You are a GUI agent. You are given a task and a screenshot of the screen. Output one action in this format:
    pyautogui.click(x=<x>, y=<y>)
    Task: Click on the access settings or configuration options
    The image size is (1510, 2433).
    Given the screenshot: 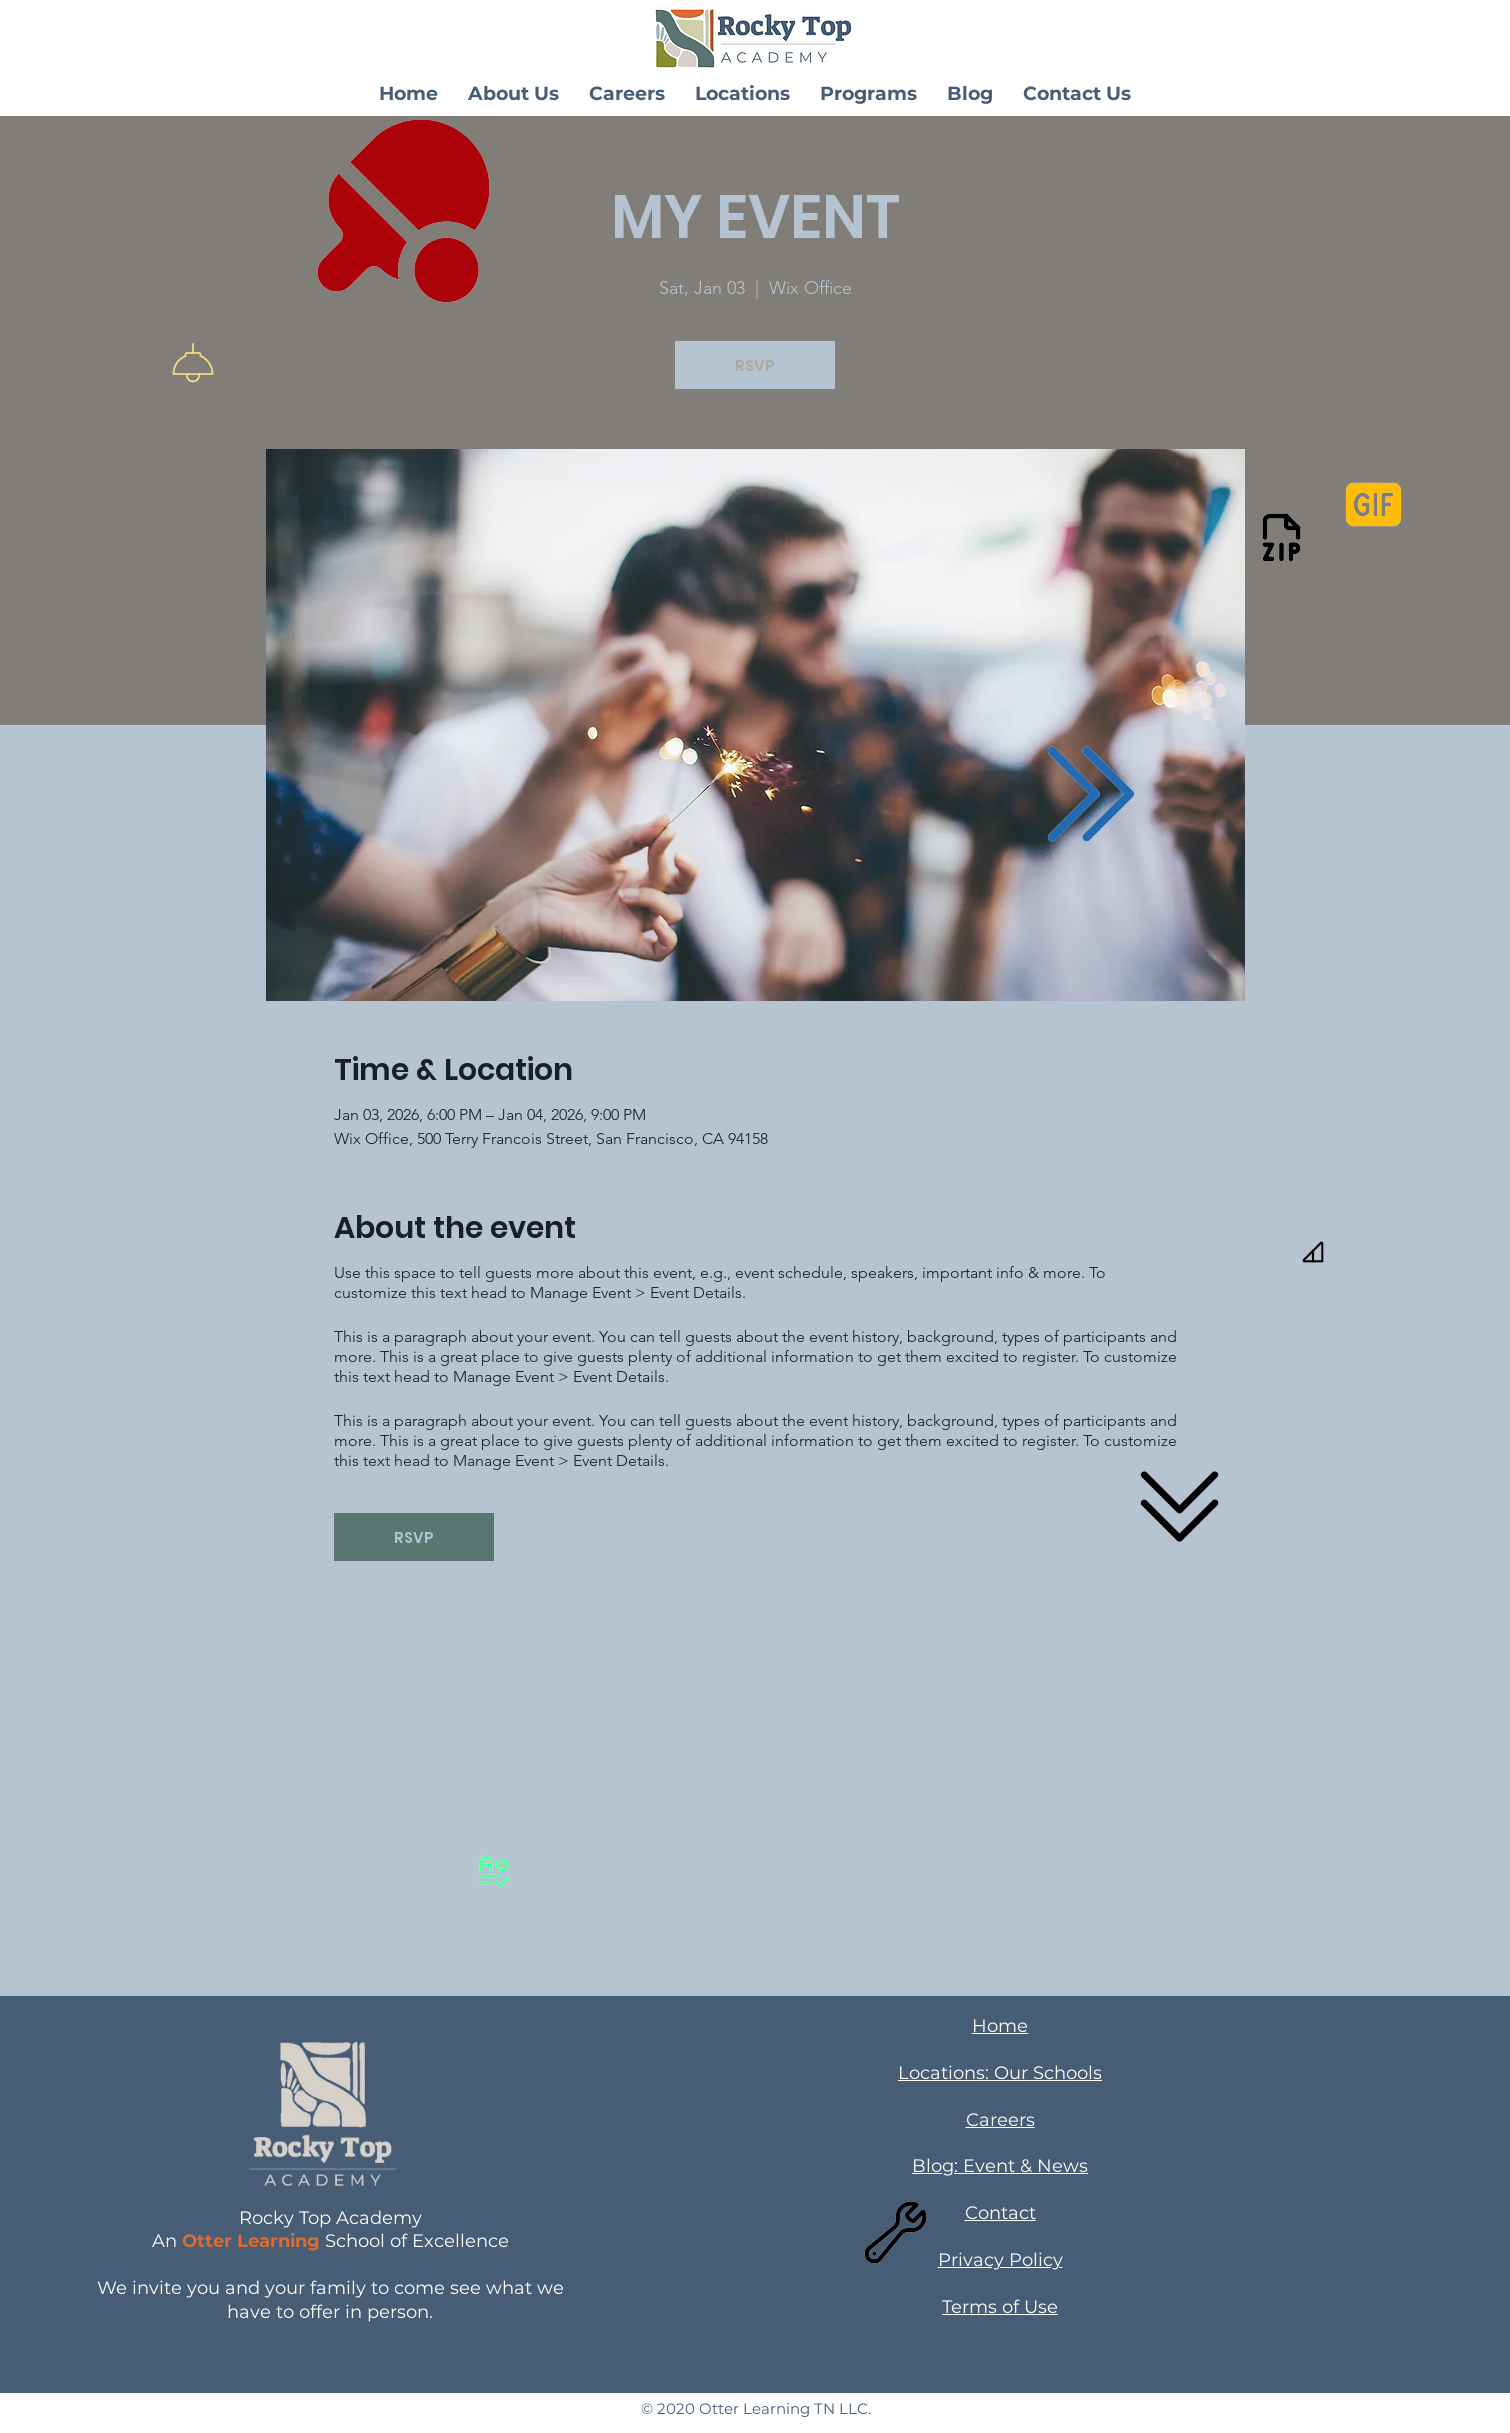 What is the action you would take?
    pyautogui.click(x=895, y=2232)
    